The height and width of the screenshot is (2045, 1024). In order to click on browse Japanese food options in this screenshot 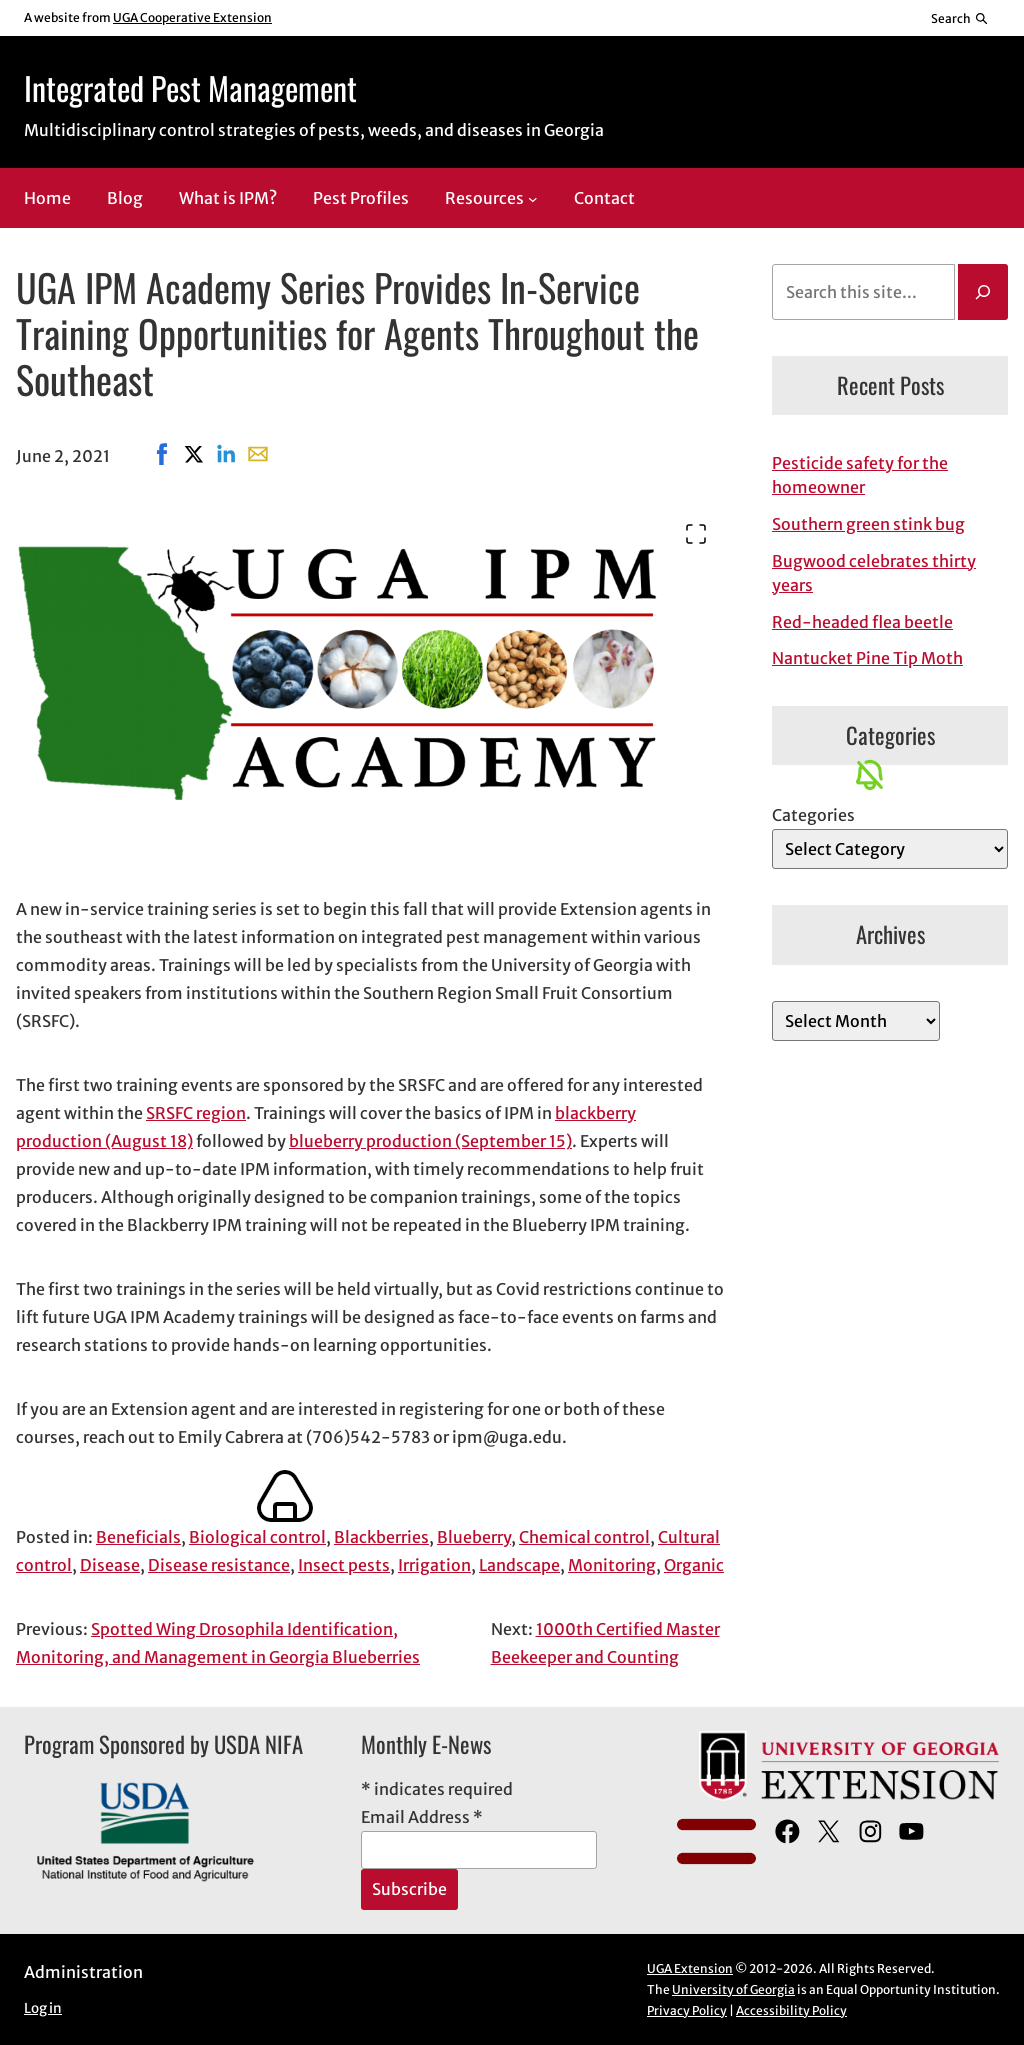, I will do `click(285, 1496)`.